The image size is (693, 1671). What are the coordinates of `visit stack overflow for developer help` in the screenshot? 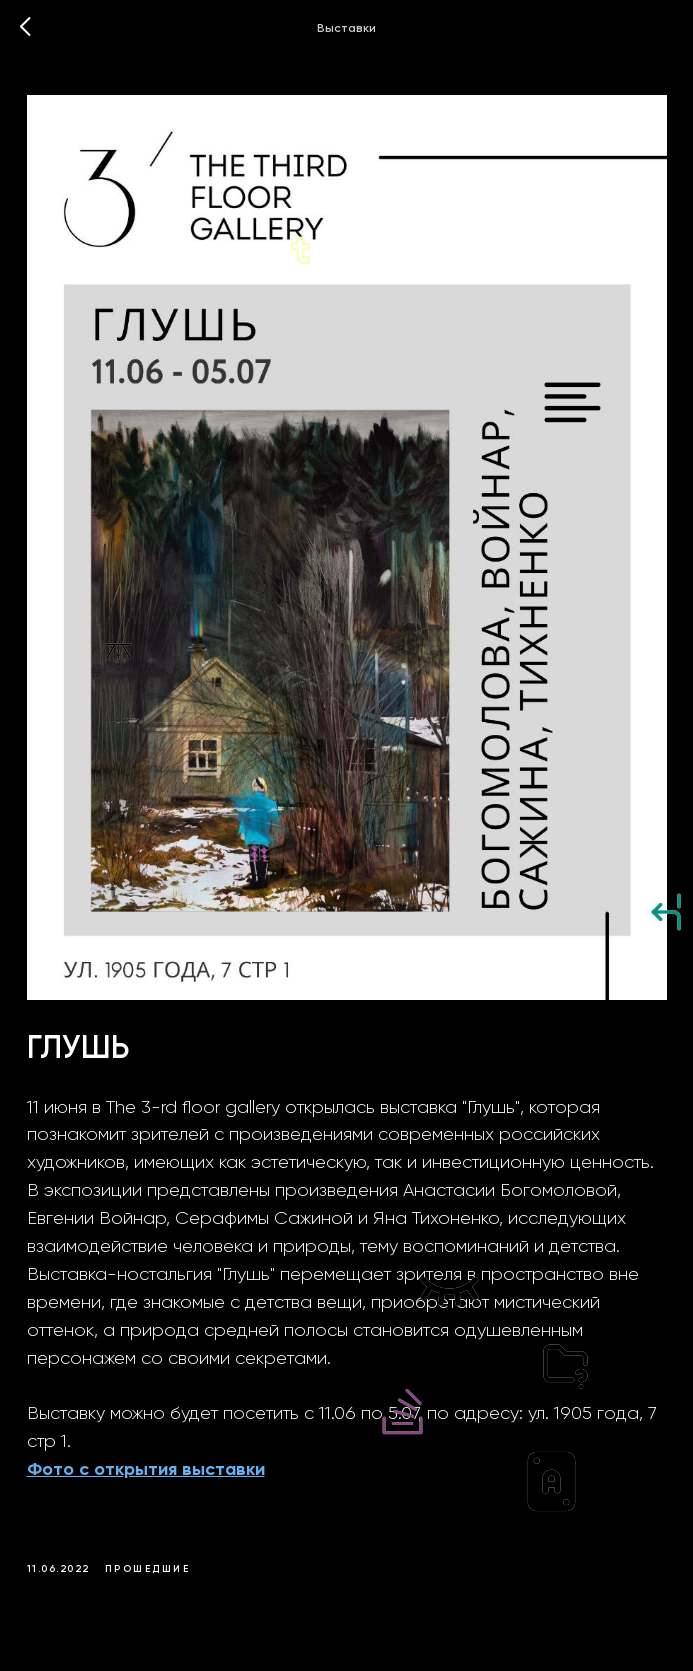 It's located at (402, 1412).